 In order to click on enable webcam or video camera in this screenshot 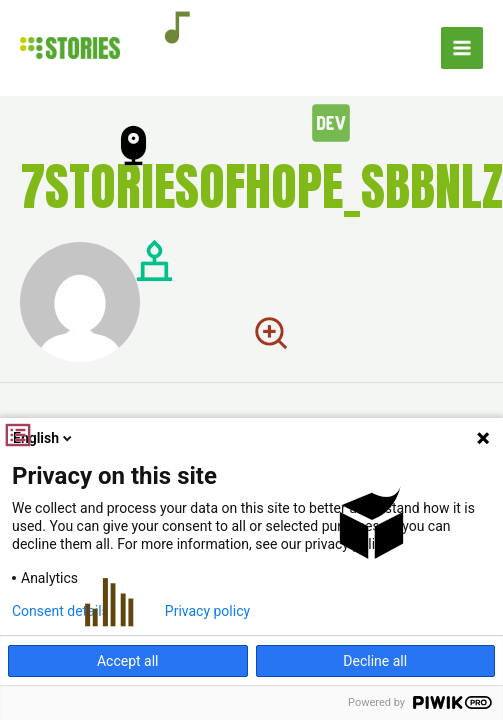, I will do `click(133, 145)`.